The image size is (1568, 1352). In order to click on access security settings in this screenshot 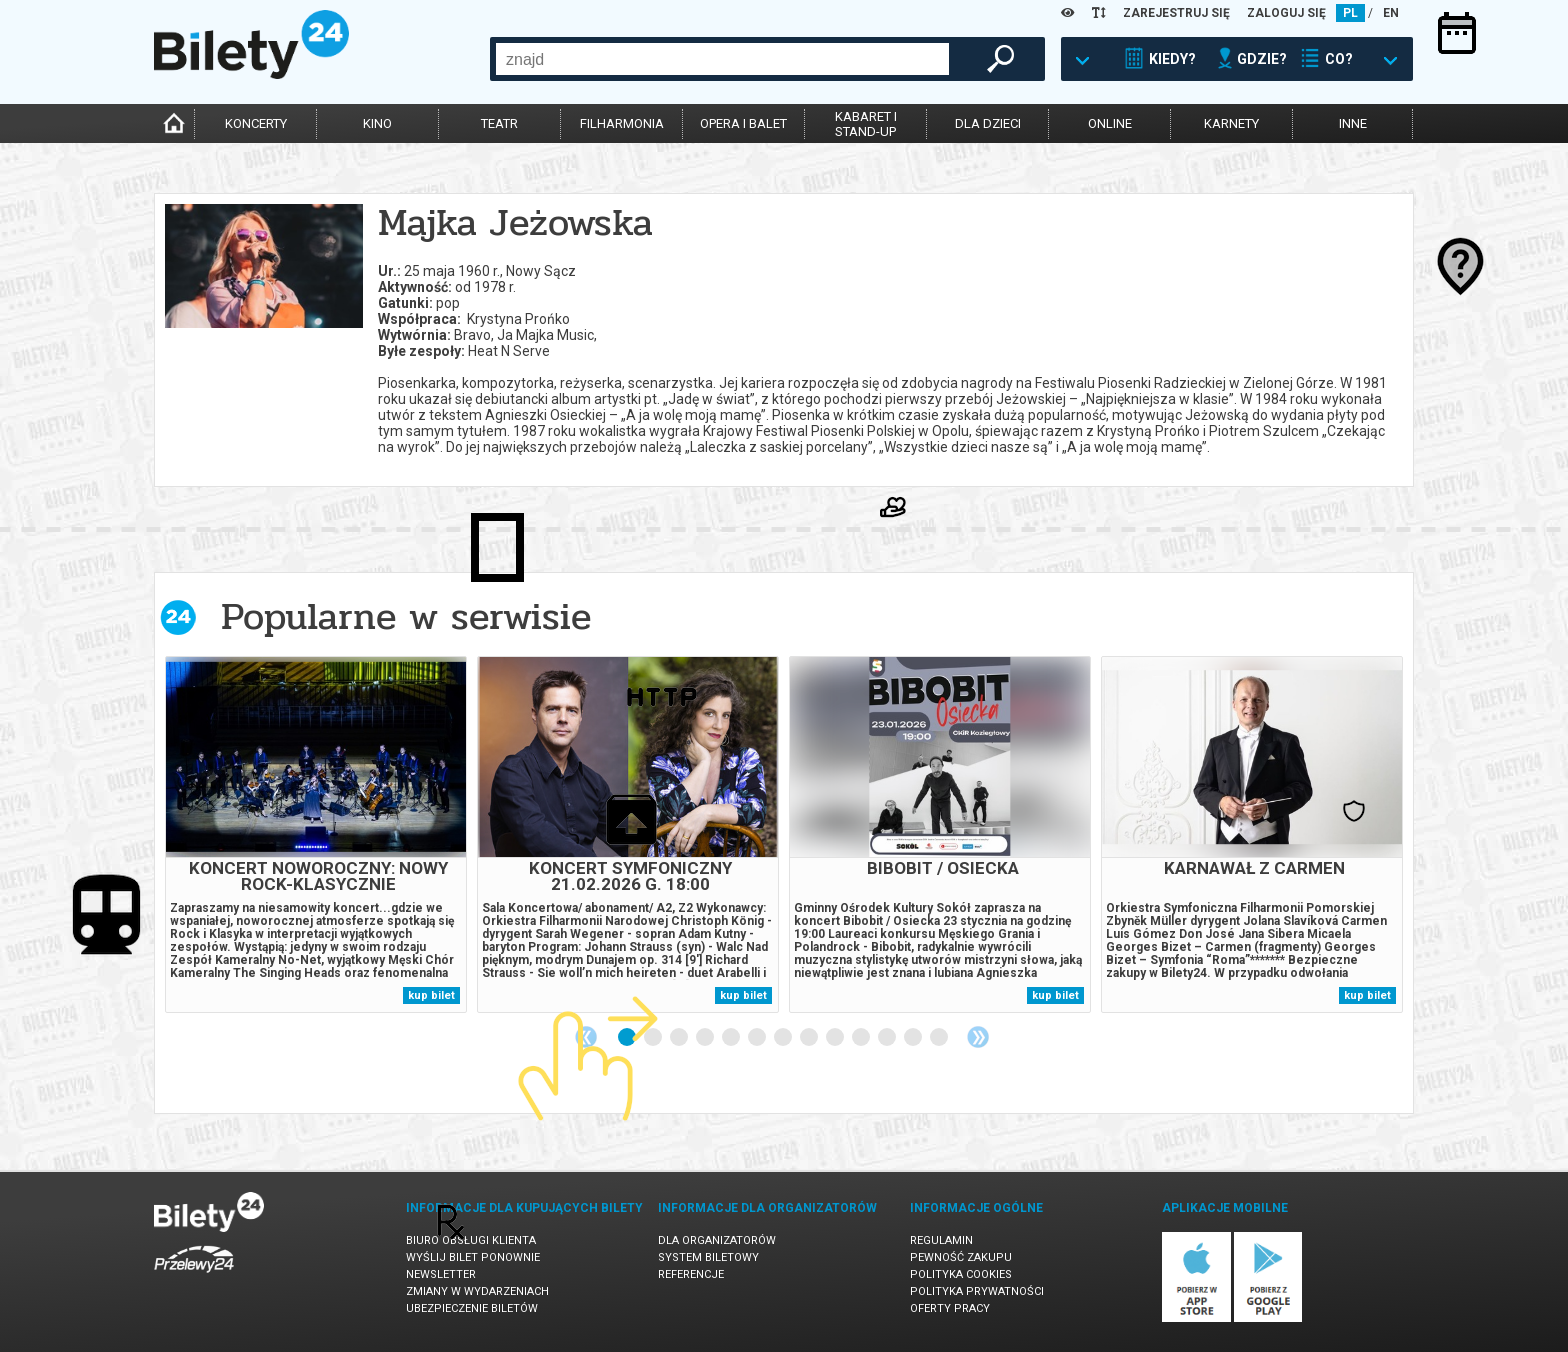, I will do `click(1354, 811)`.